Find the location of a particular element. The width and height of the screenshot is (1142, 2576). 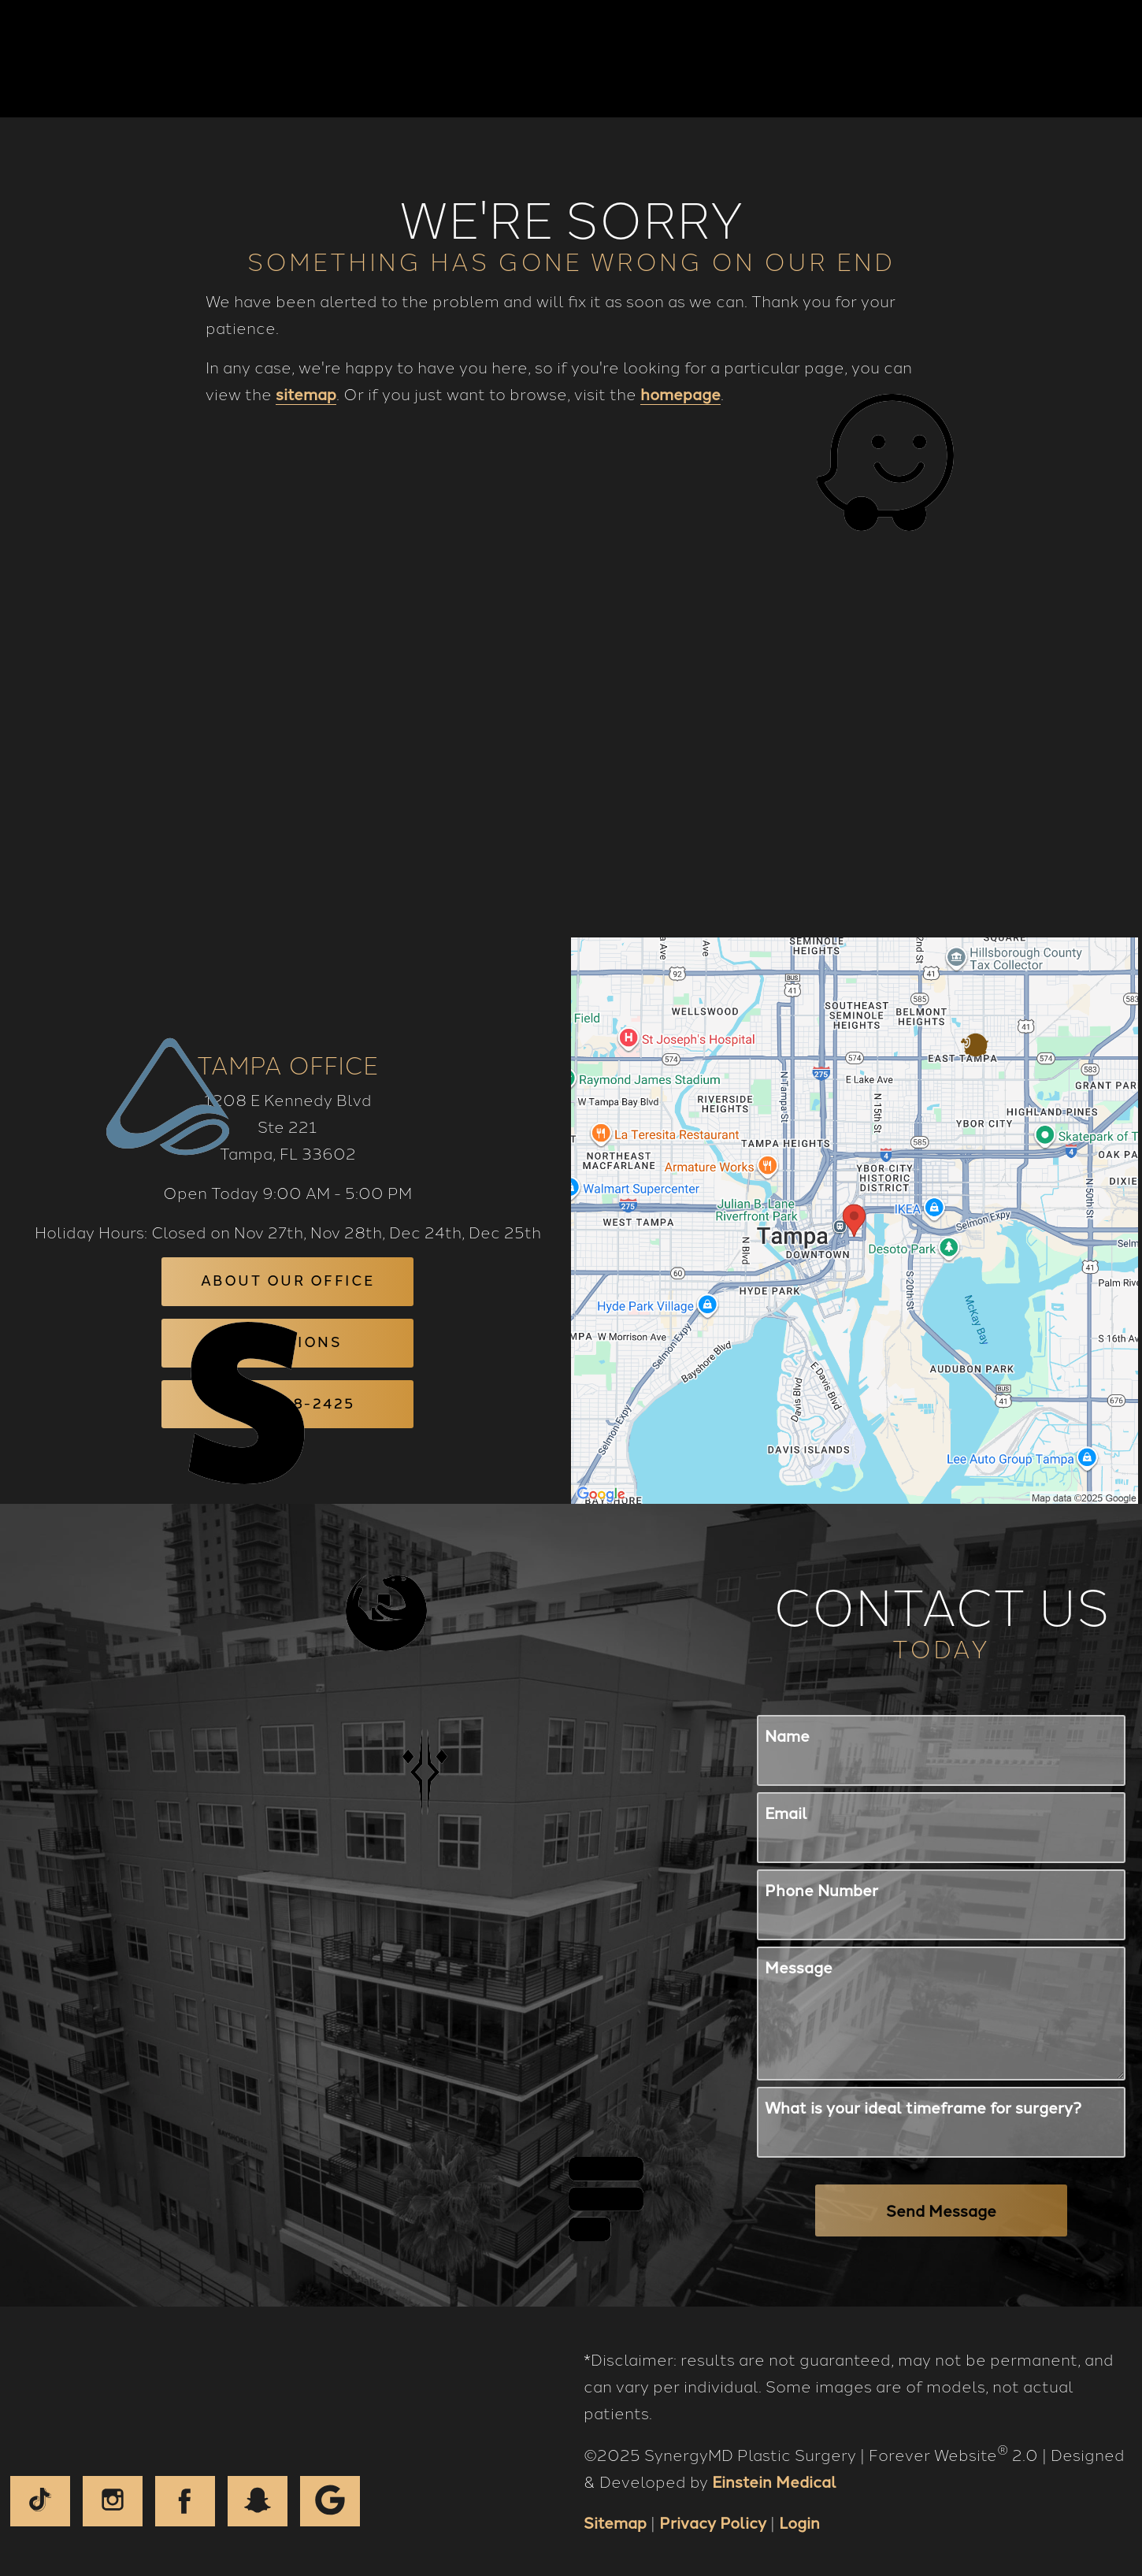

open the Plurk social networking app is located at coordinates (974, 1045).